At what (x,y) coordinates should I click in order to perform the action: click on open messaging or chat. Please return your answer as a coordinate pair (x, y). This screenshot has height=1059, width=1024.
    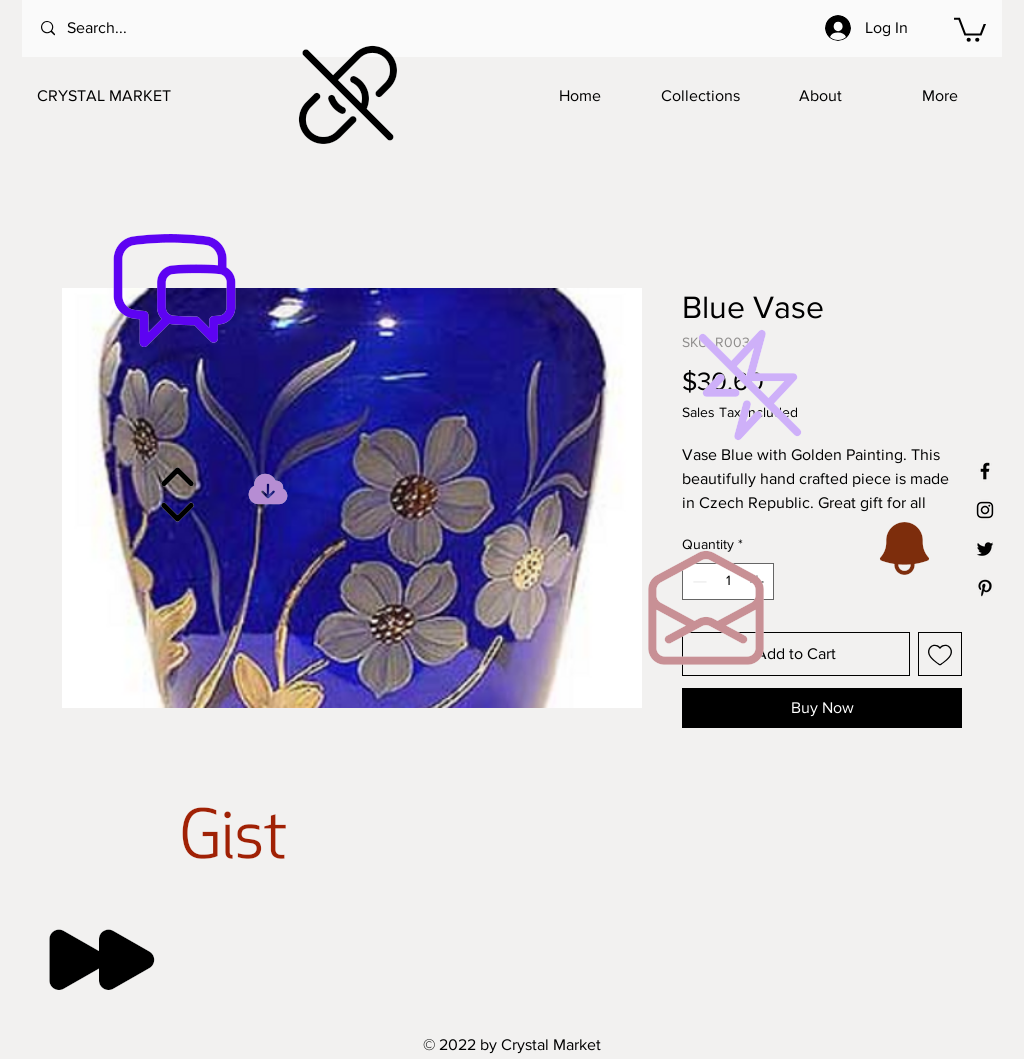
    Looking at the image, I should click on (174, 290).